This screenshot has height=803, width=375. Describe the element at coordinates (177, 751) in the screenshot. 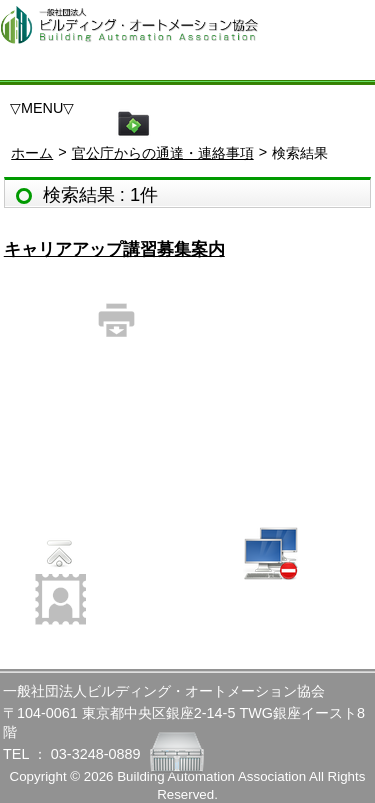

I see `xserve g4 server hardware device` at that location.